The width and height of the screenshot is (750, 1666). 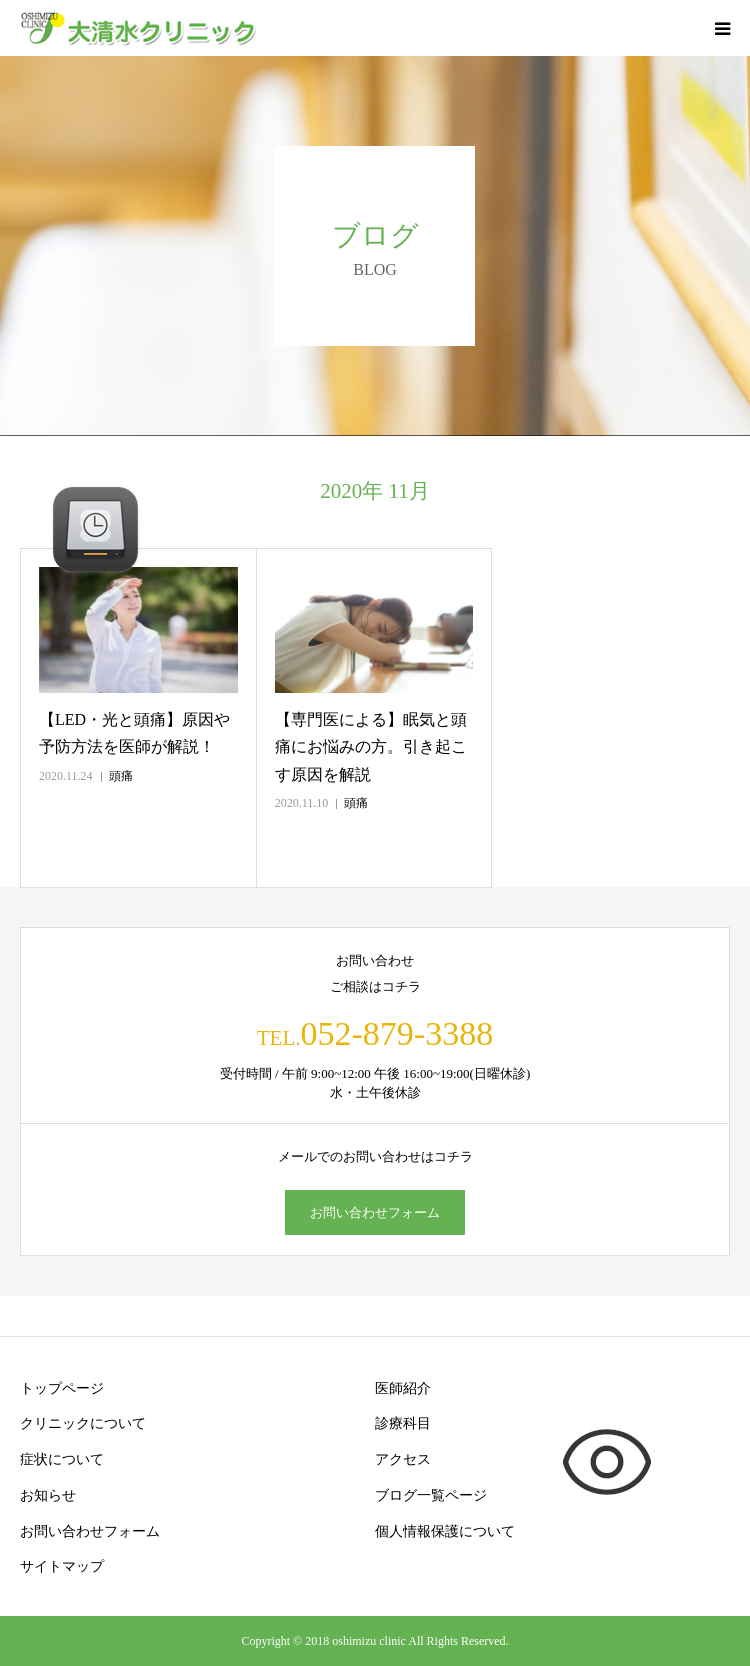 I want to click on access display settings, so click(x=607, y=1462).